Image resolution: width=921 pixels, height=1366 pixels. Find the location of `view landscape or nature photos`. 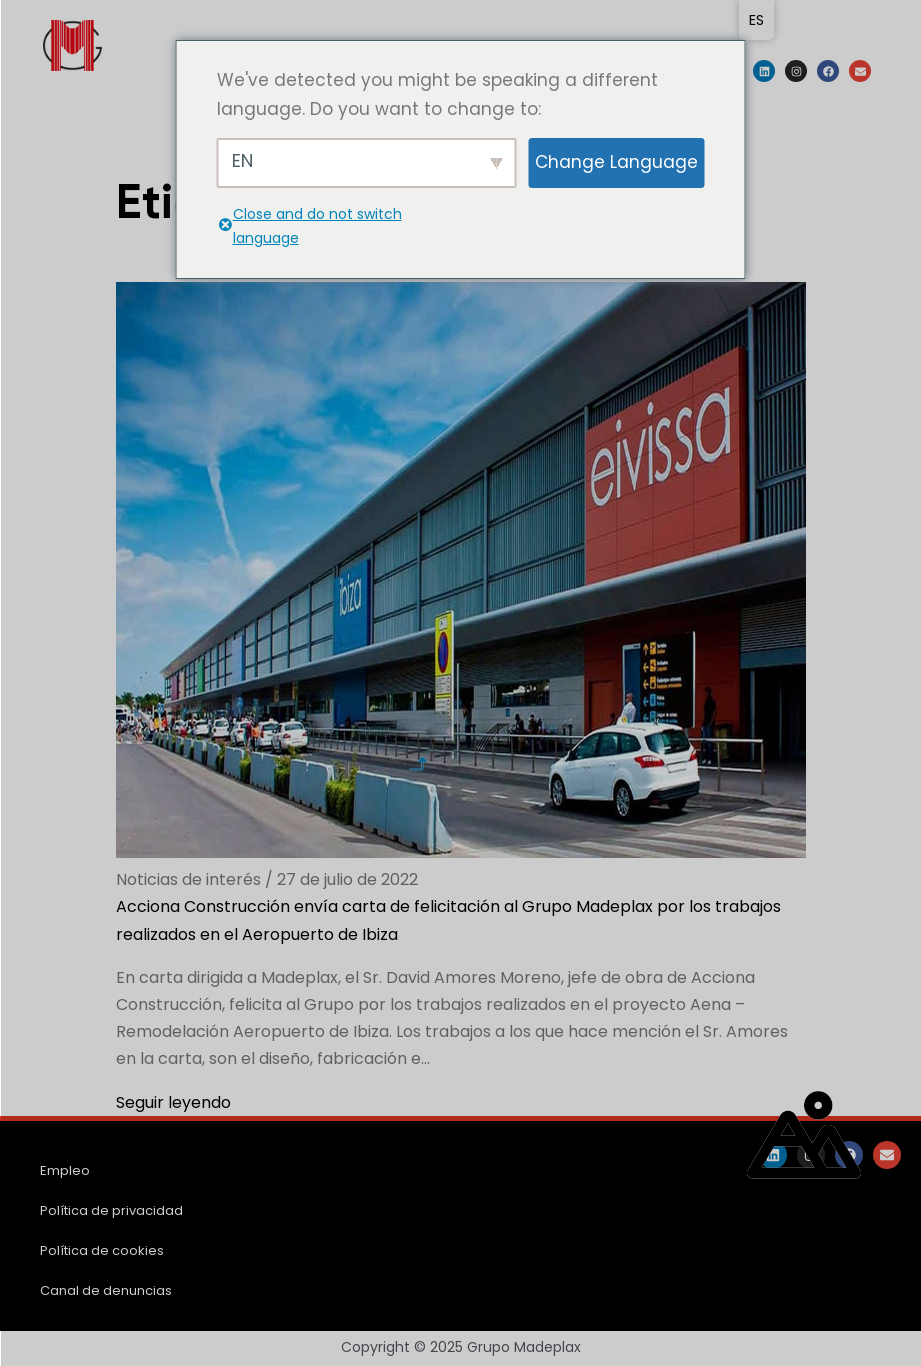

view landscape or nature photos is located at coordinates (804, 1141).